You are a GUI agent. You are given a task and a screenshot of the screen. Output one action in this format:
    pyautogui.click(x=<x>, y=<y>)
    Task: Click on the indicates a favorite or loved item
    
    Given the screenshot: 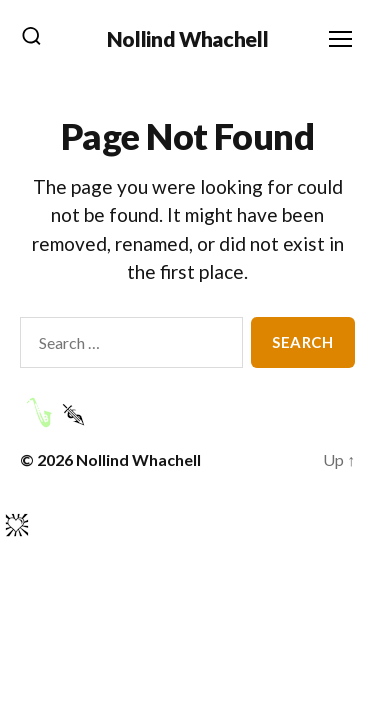 What is the action you would take?
    pyautogui.click(x=17, y=525)
    